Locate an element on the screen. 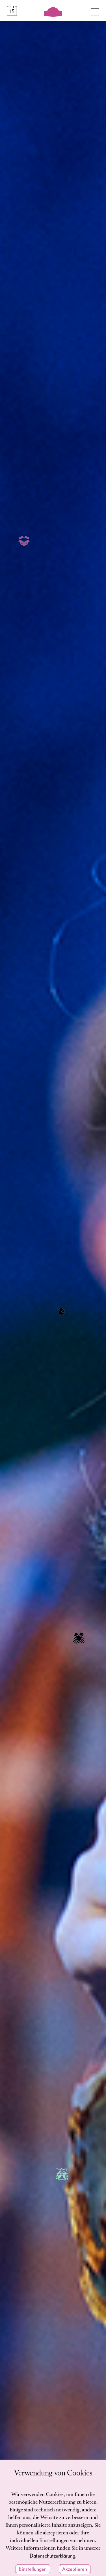 Image resolution: width=106 pixels, height=2576 pixels. equip gloves or hand gear is located at coordinates (79, 1638).